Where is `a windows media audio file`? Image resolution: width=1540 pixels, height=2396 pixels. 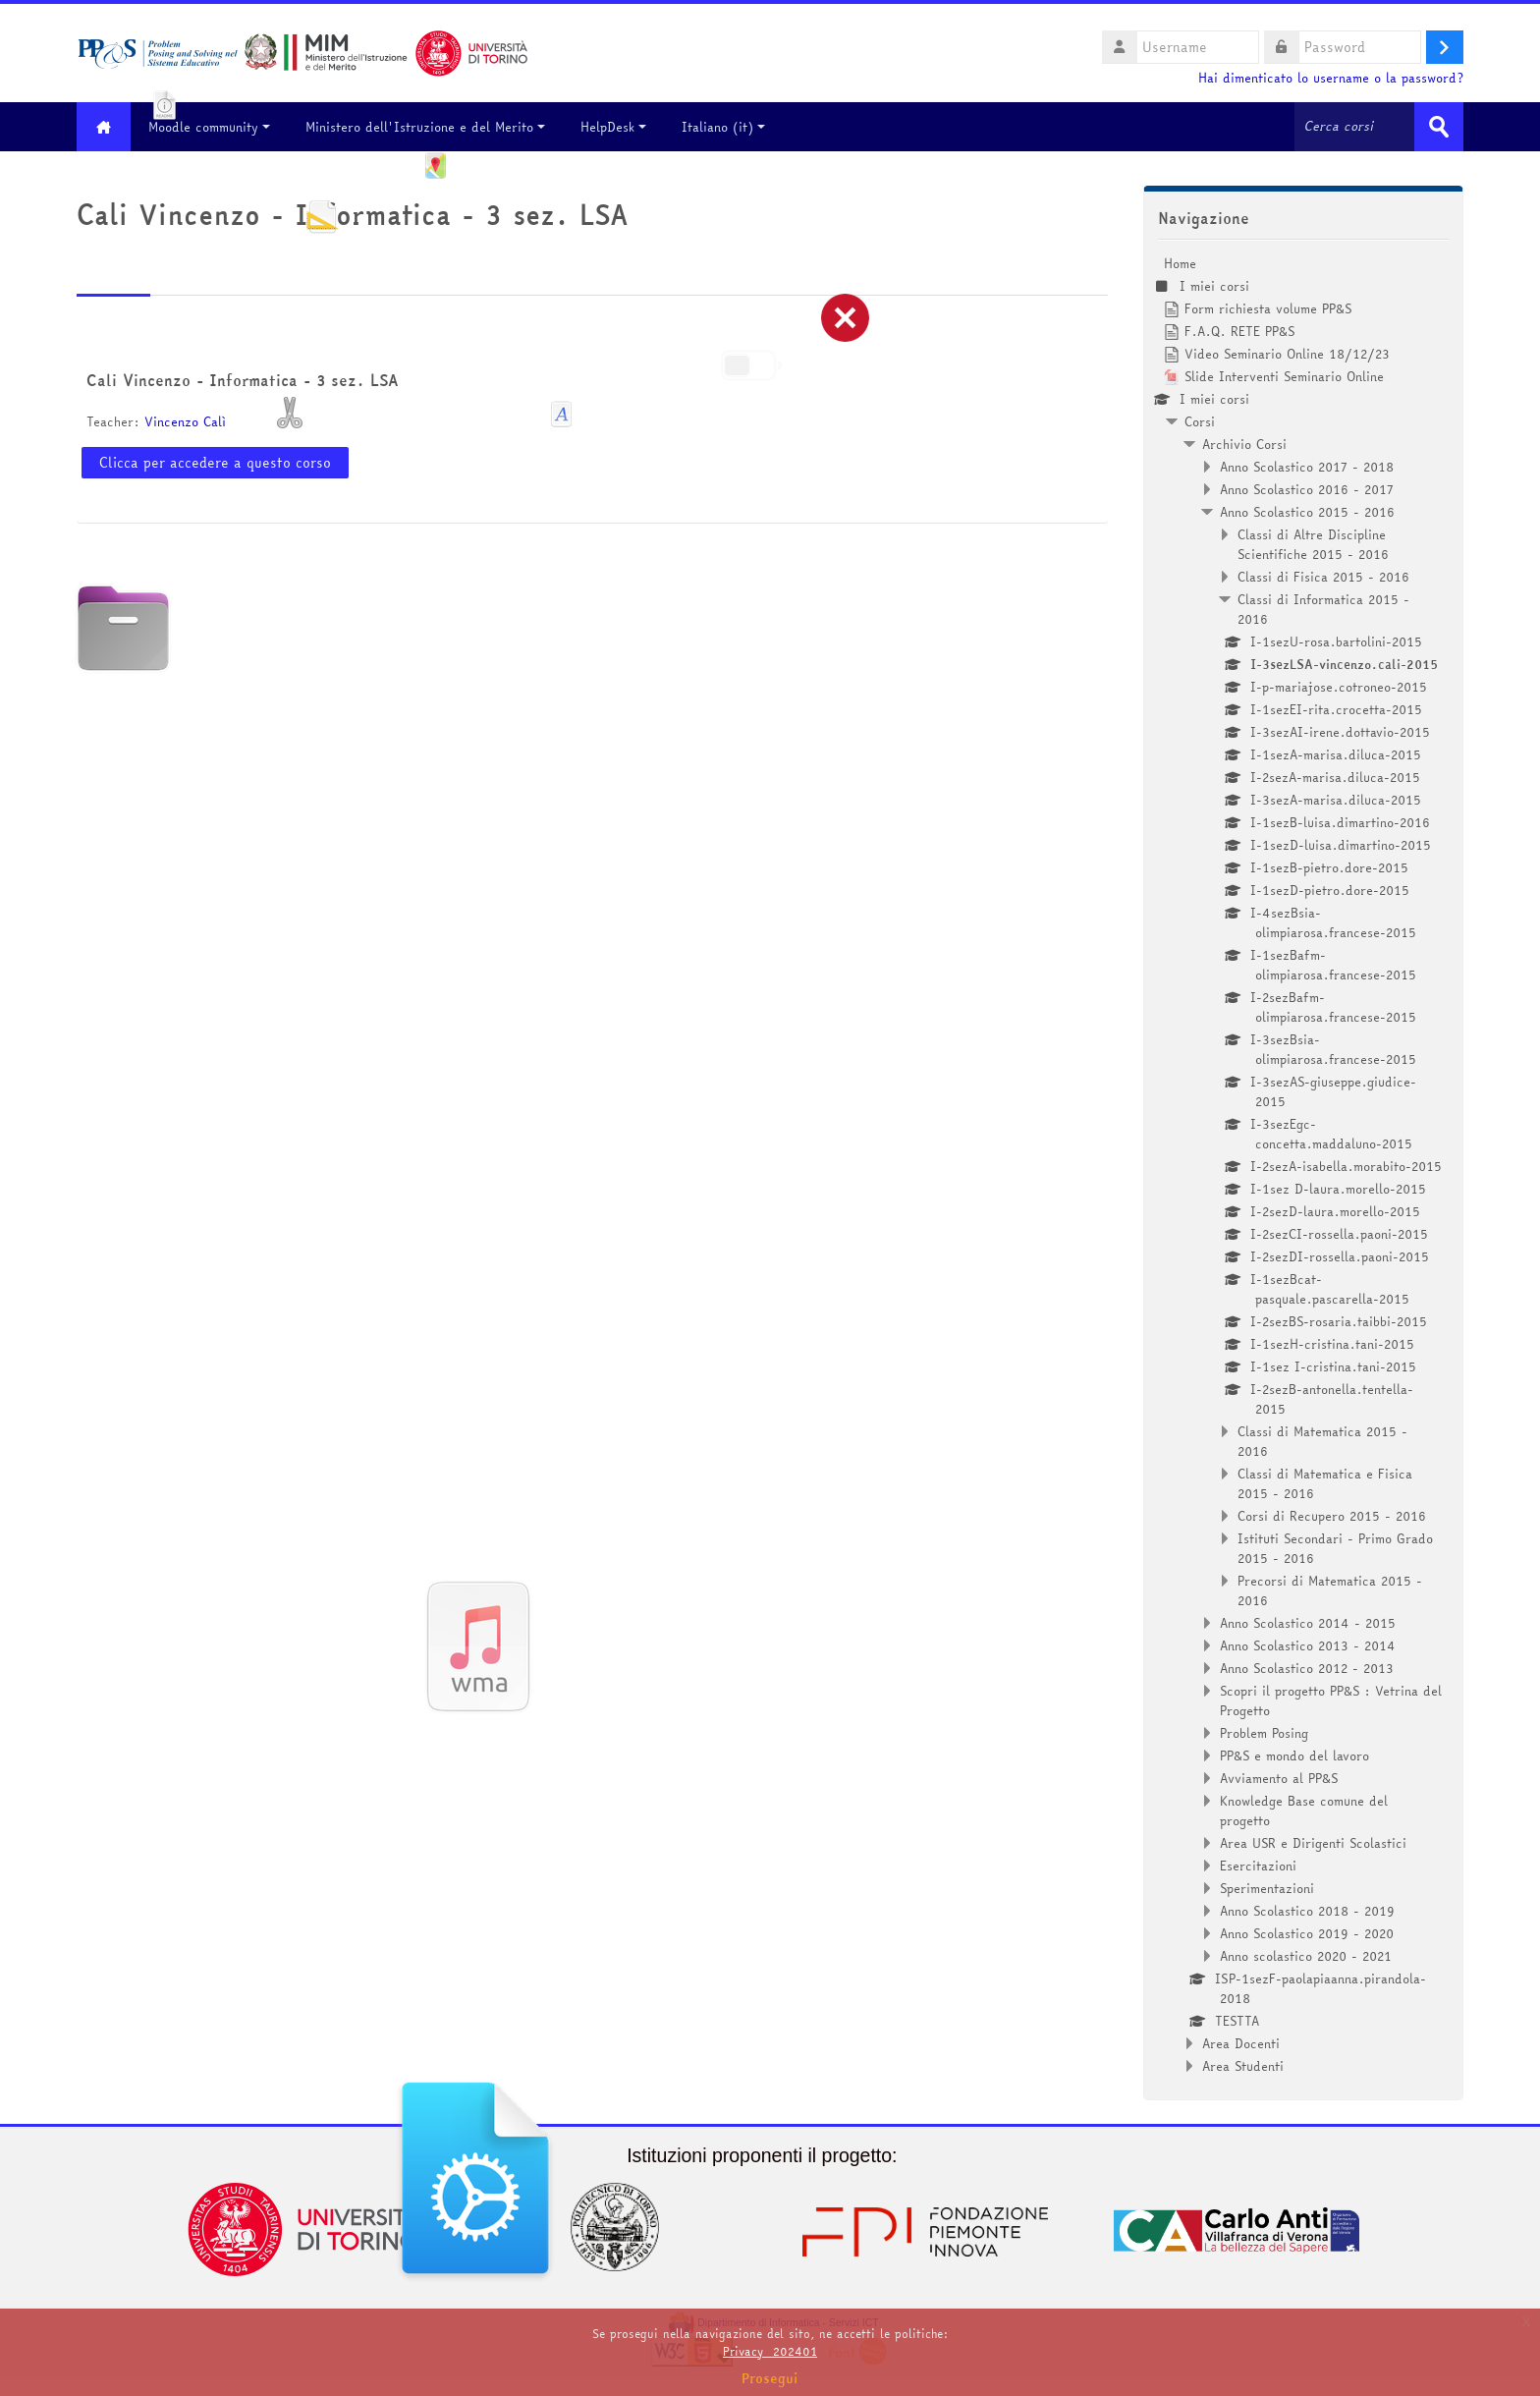
a windows media audio file is located at coordinates (478, 1646).